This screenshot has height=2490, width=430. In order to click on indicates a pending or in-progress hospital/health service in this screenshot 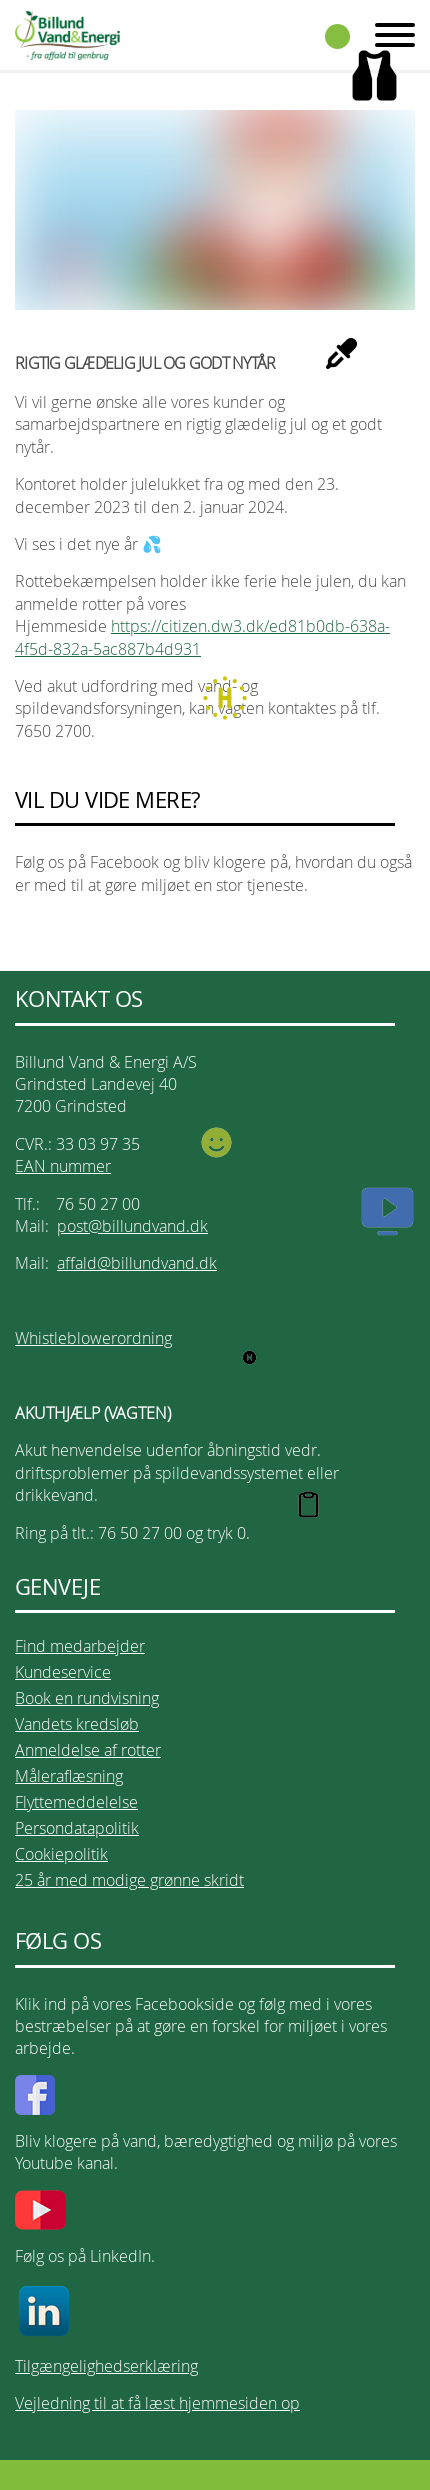, I will do `click(225, 698)`.